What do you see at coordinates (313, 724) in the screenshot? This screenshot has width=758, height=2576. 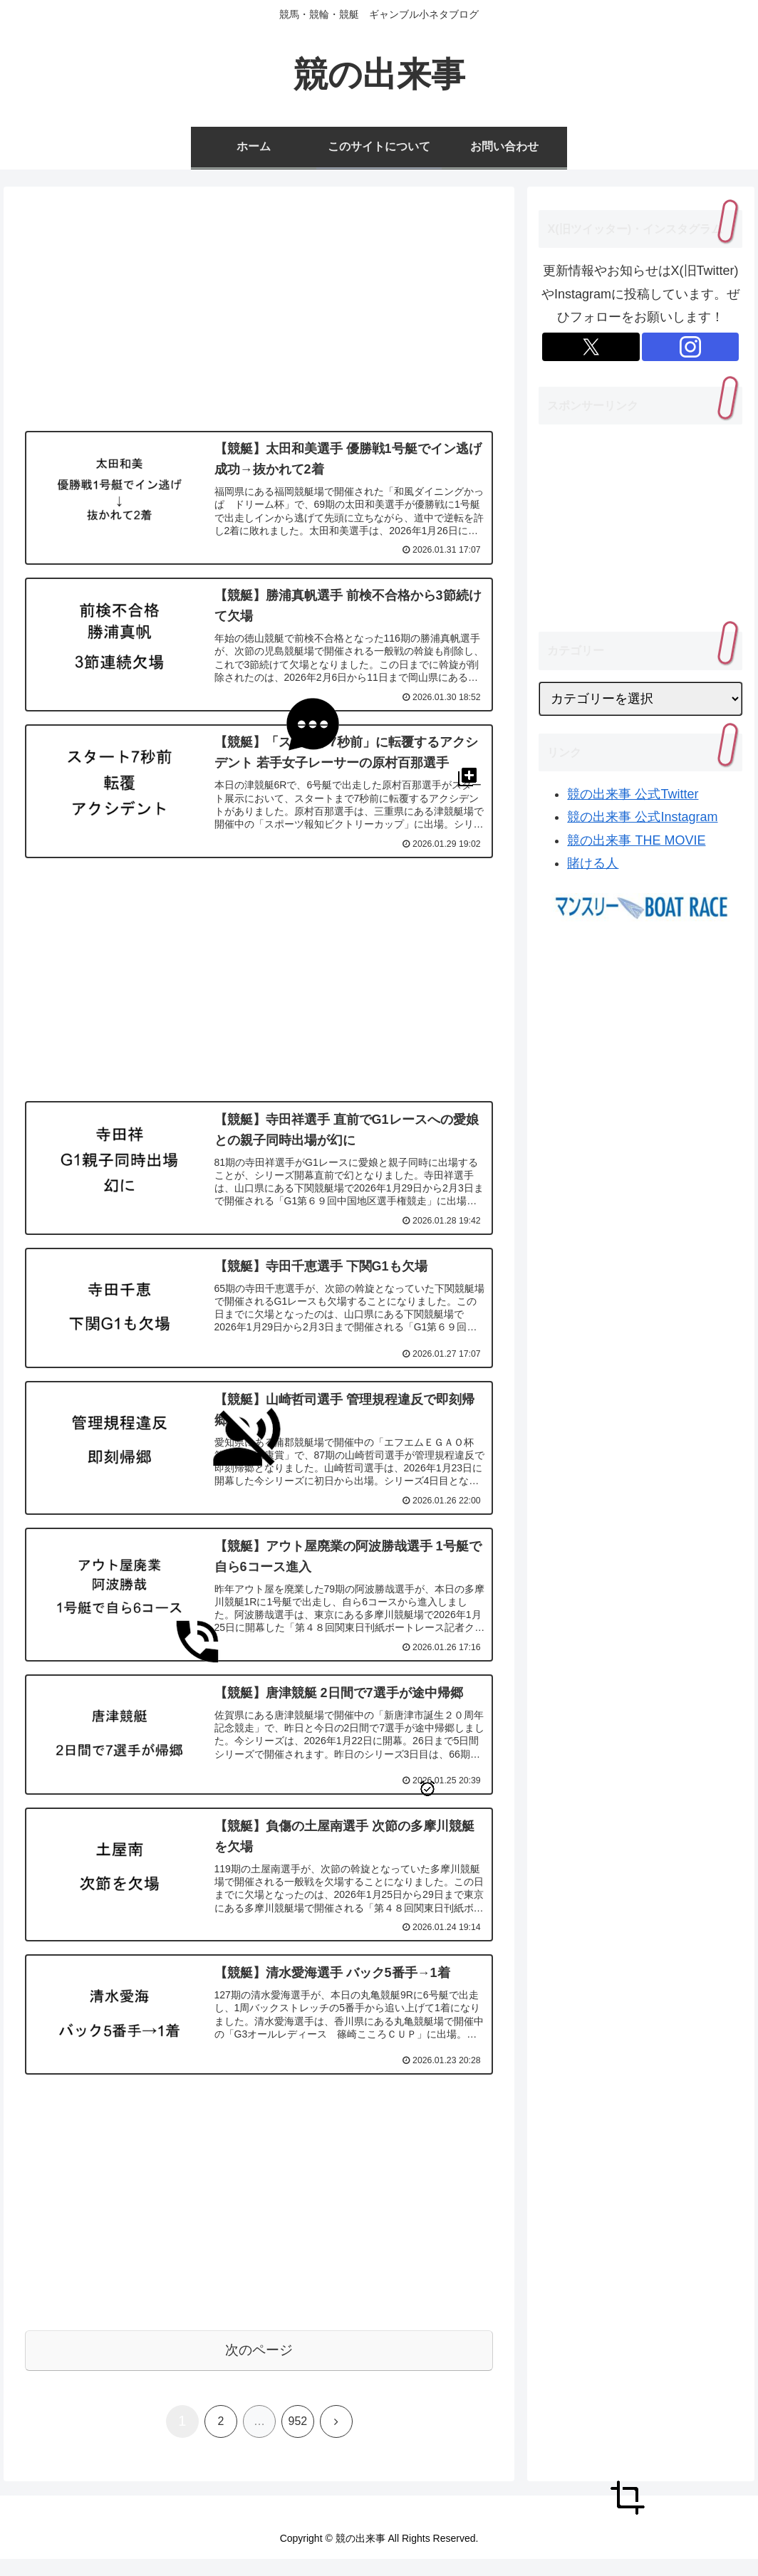 I see `open chat or messaging` at bounding box center [313, 724].